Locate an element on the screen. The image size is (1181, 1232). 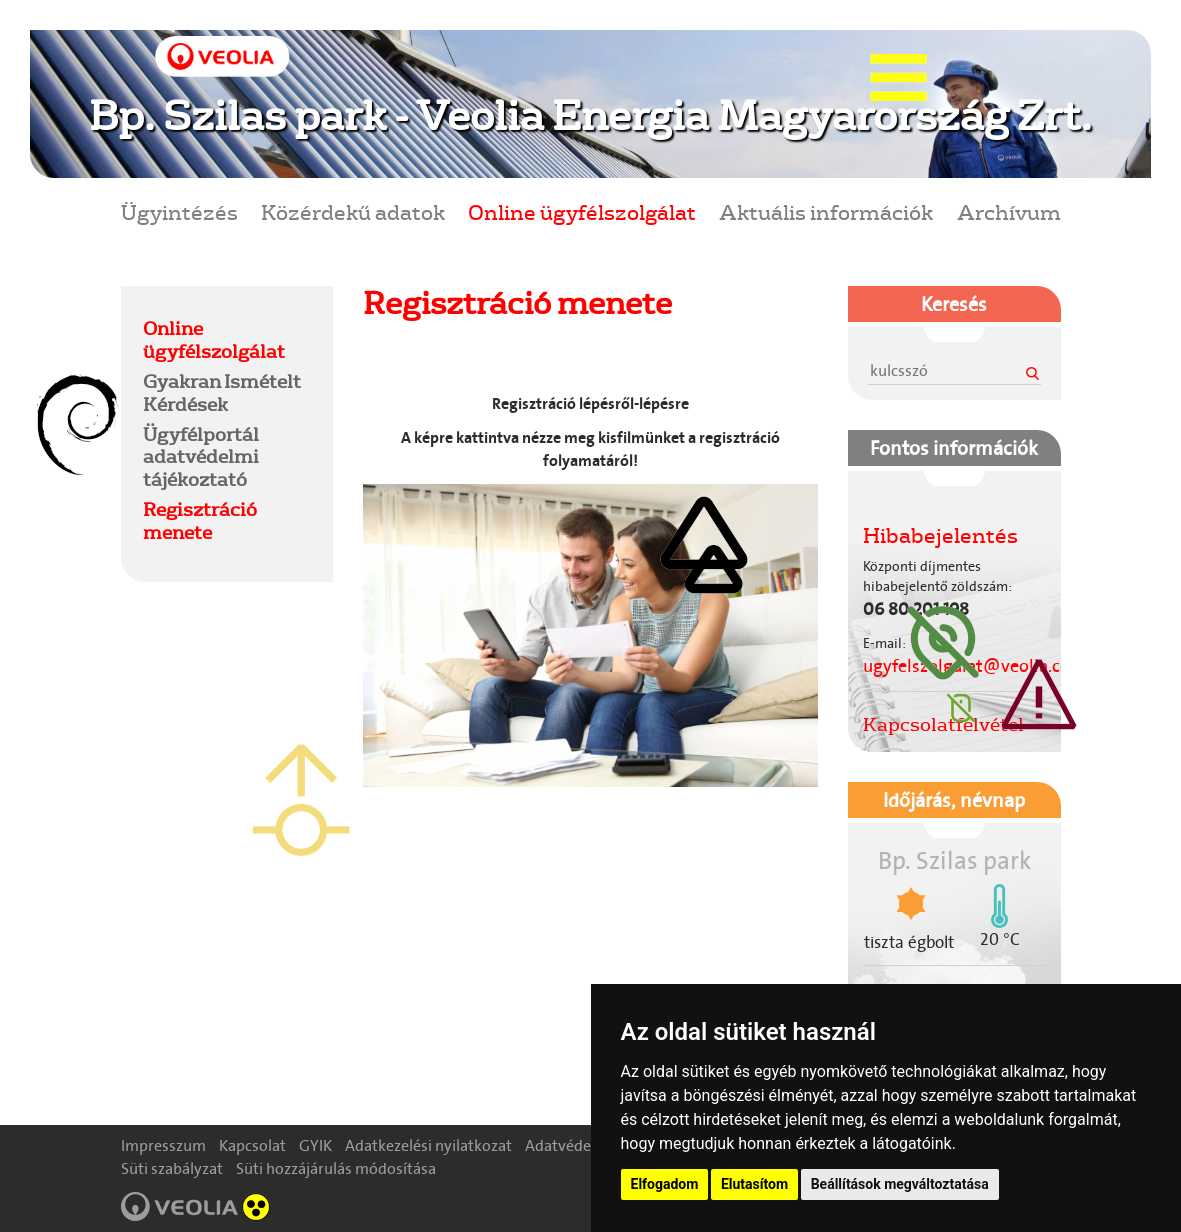
navigate to previous or parent level is located at coordinates (704, 545).